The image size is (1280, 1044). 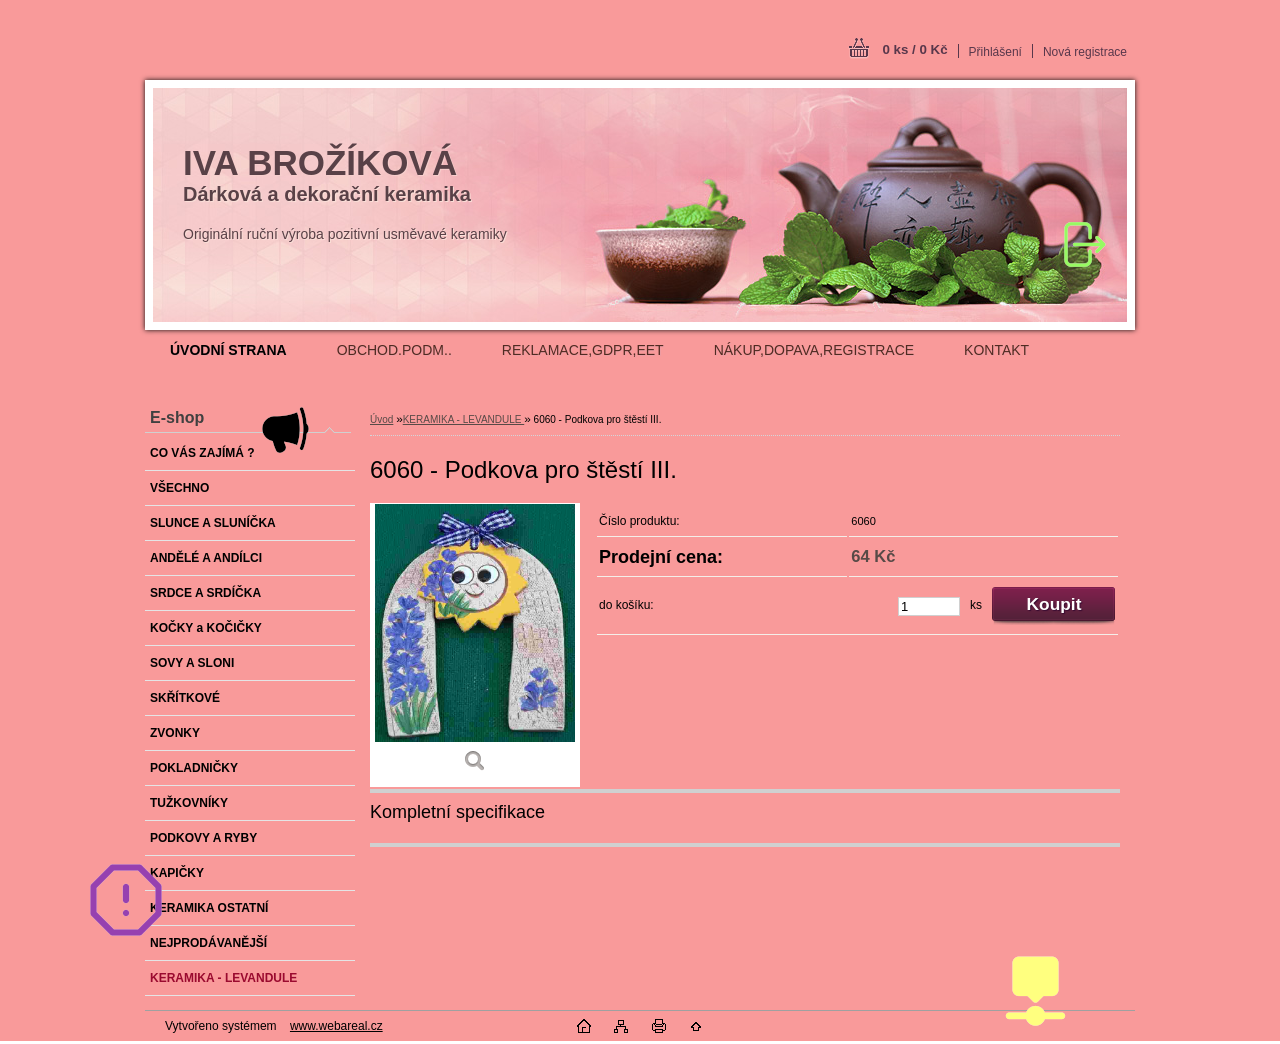 I want to click on view event details on a timeline, so click(x=1035, y=989).